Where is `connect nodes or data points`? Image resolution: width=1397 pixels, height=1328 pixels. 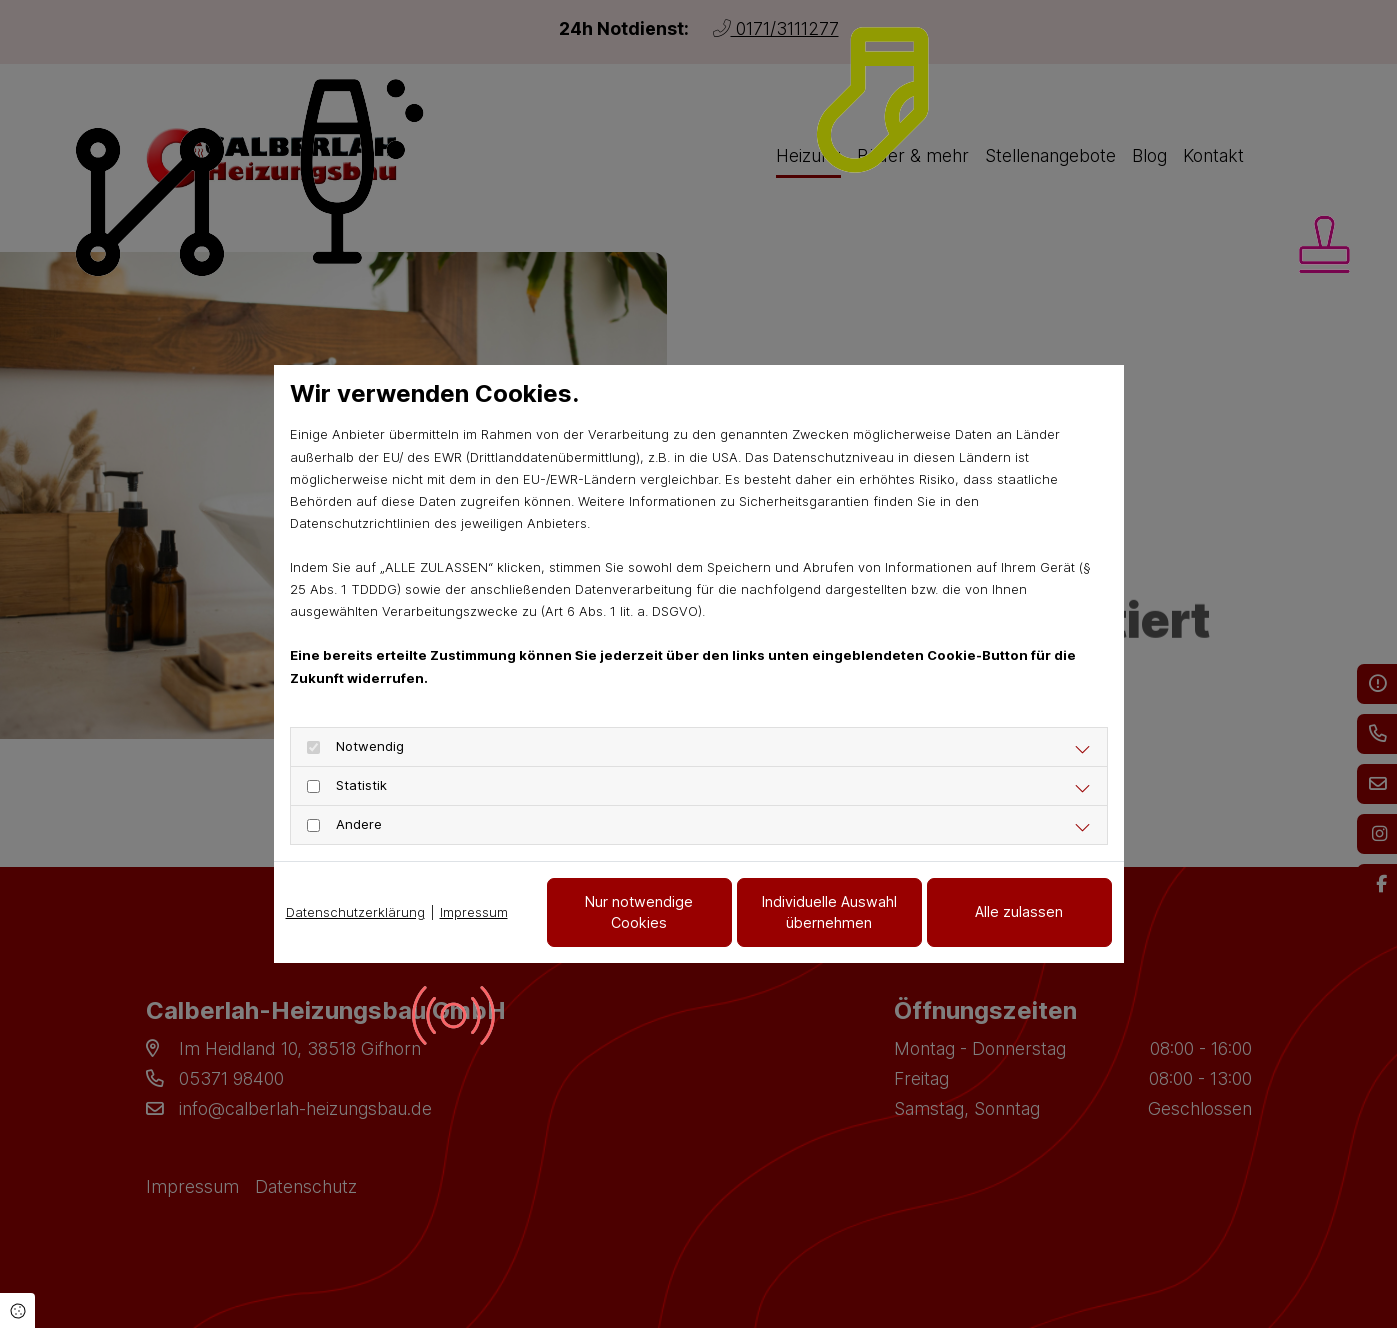 connect nodes or data points is located at coordinates (150, 202).